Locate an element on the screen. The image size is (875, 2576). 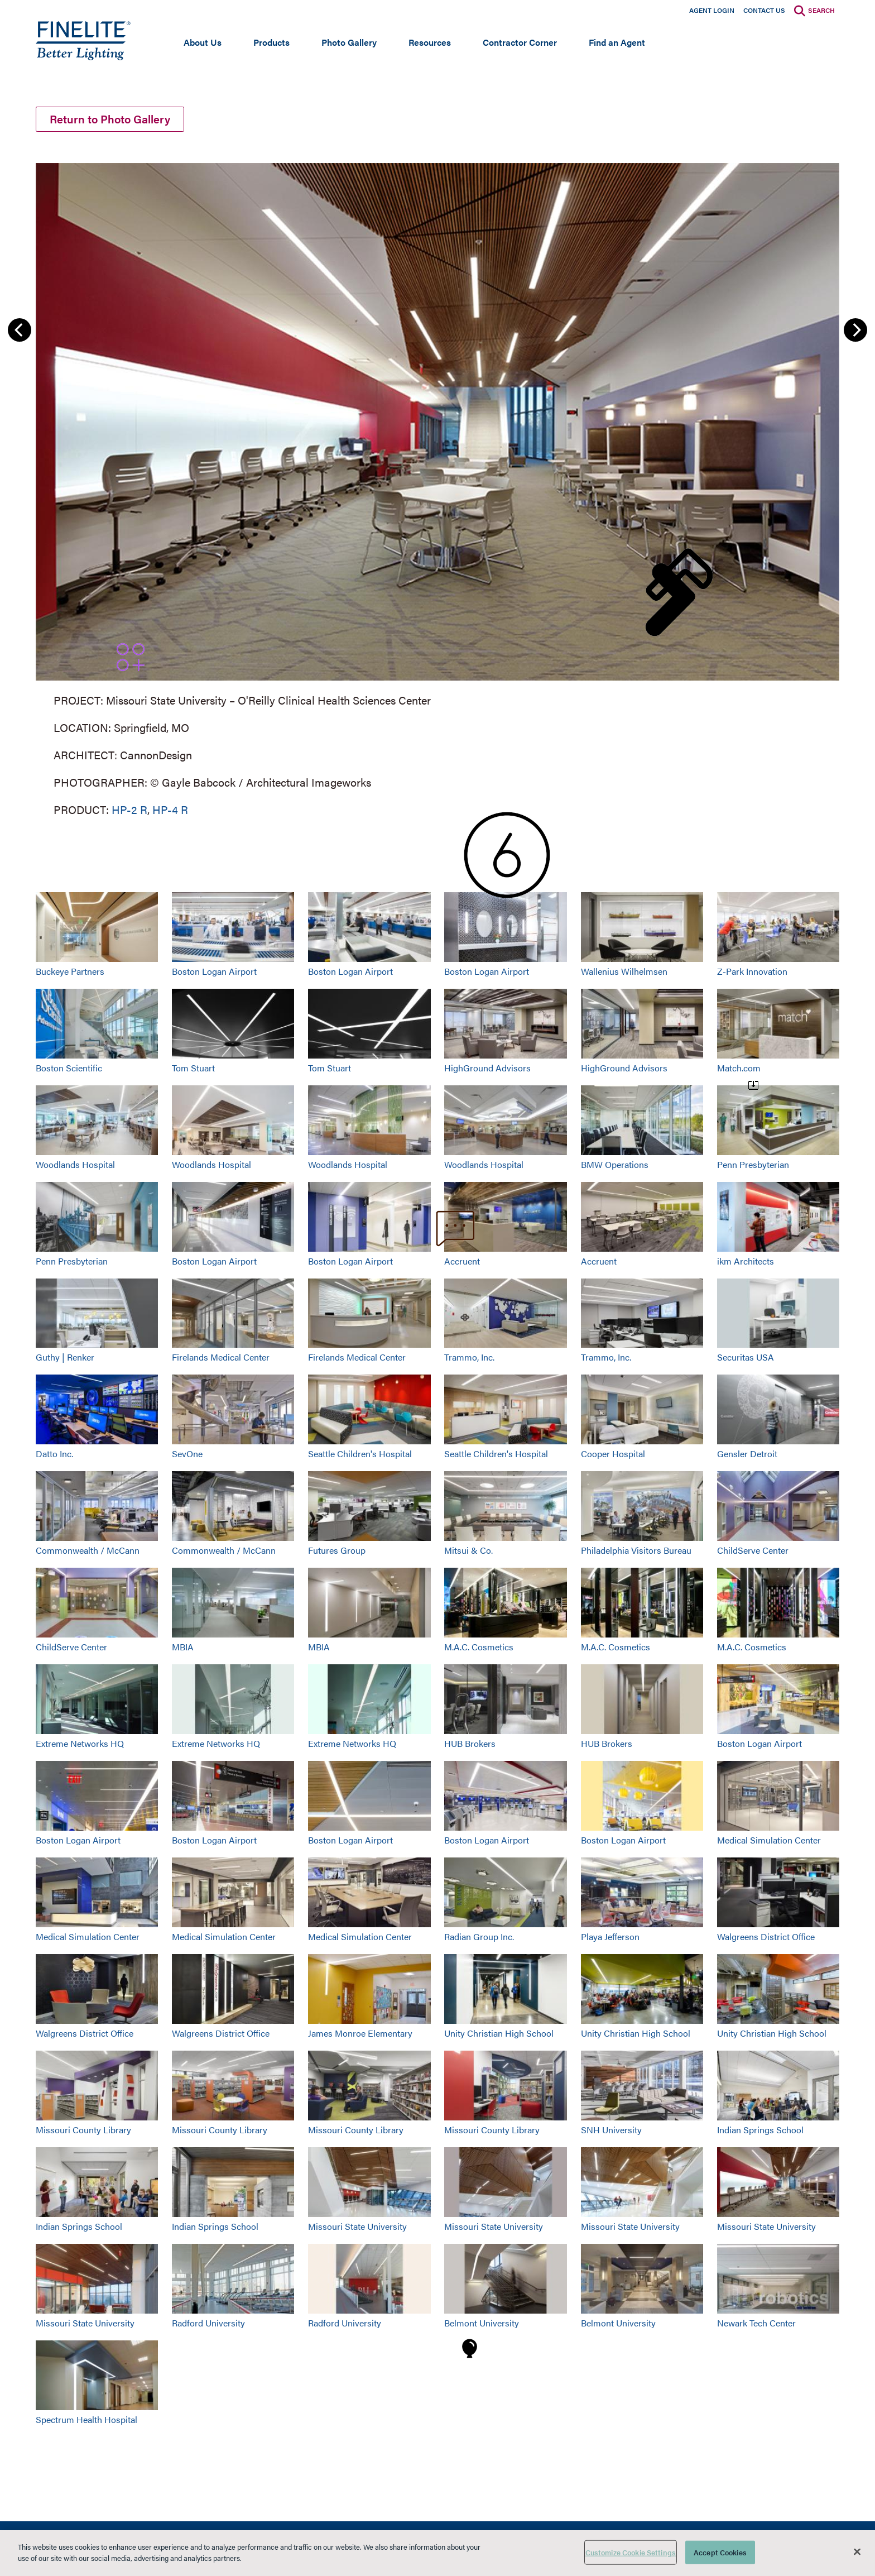
add a new item to a collection is located at coordinates (131, 657).